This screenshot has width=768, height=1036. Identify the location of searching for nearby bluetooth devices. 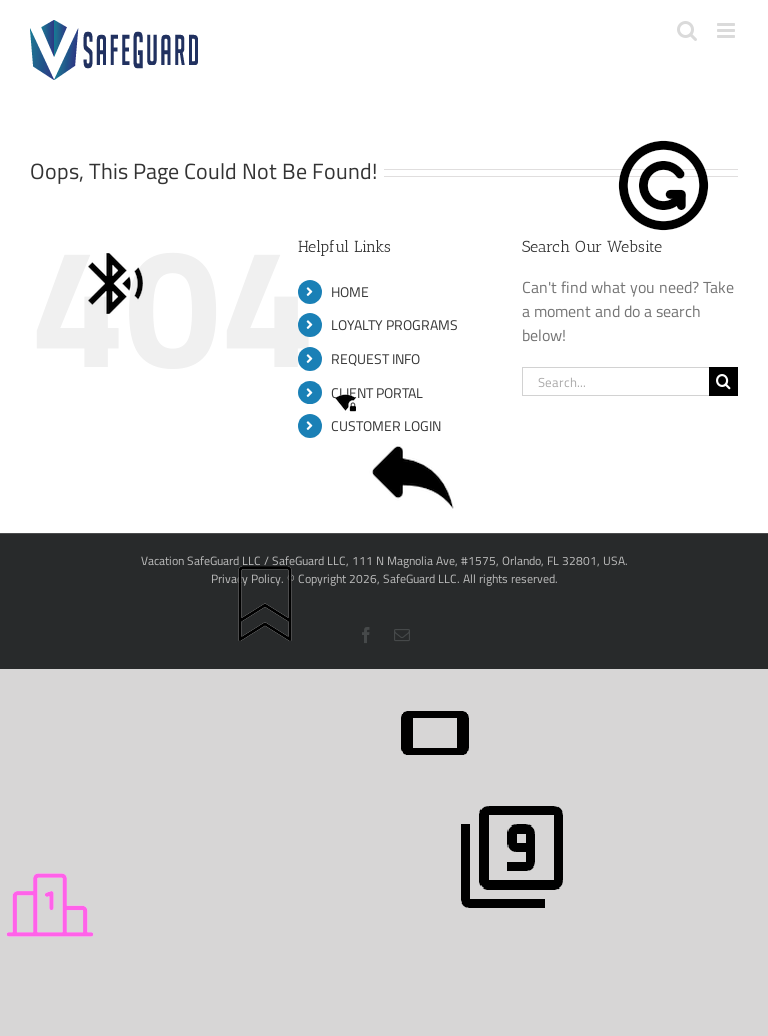
(115, 283).